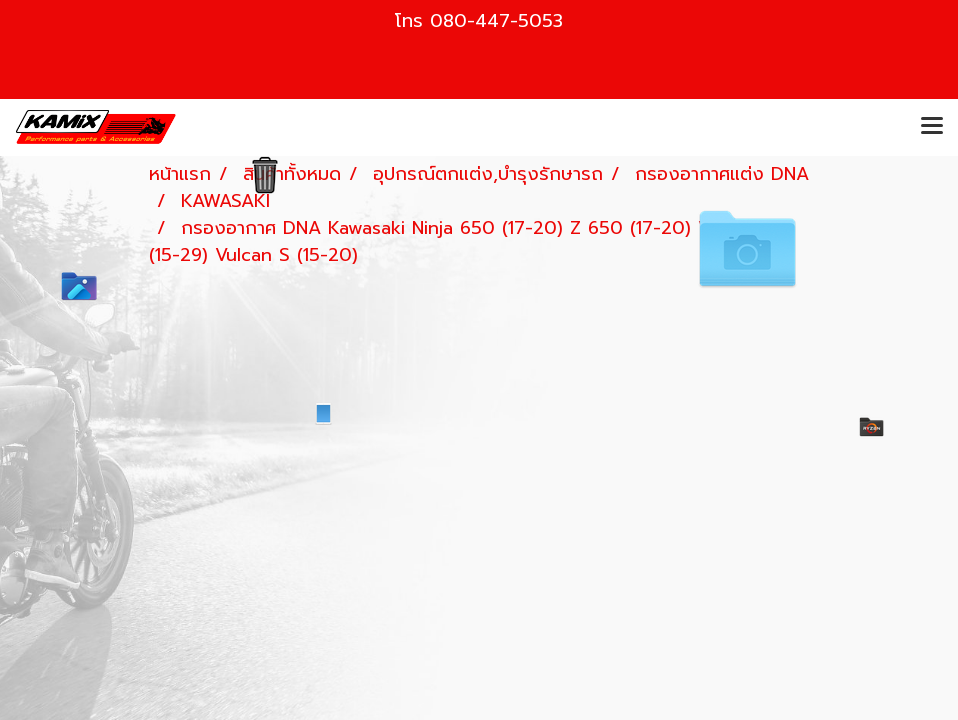 This screenshot has height=720, width=958. Describe the element at coordinates (323, 413) in the screenshot. I see `iPad Pro 9.7" device with cellular connectivity` at that location.